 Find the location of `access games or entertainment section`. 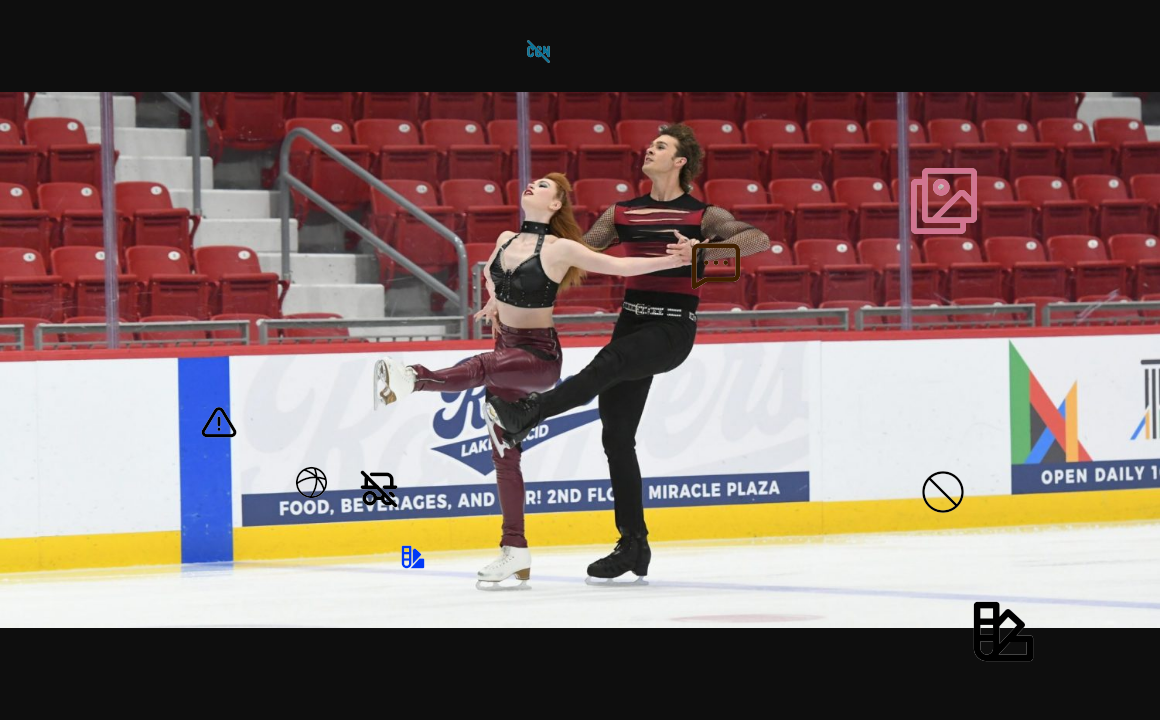

access games or entertainment section is located at coordinates (311, 482).